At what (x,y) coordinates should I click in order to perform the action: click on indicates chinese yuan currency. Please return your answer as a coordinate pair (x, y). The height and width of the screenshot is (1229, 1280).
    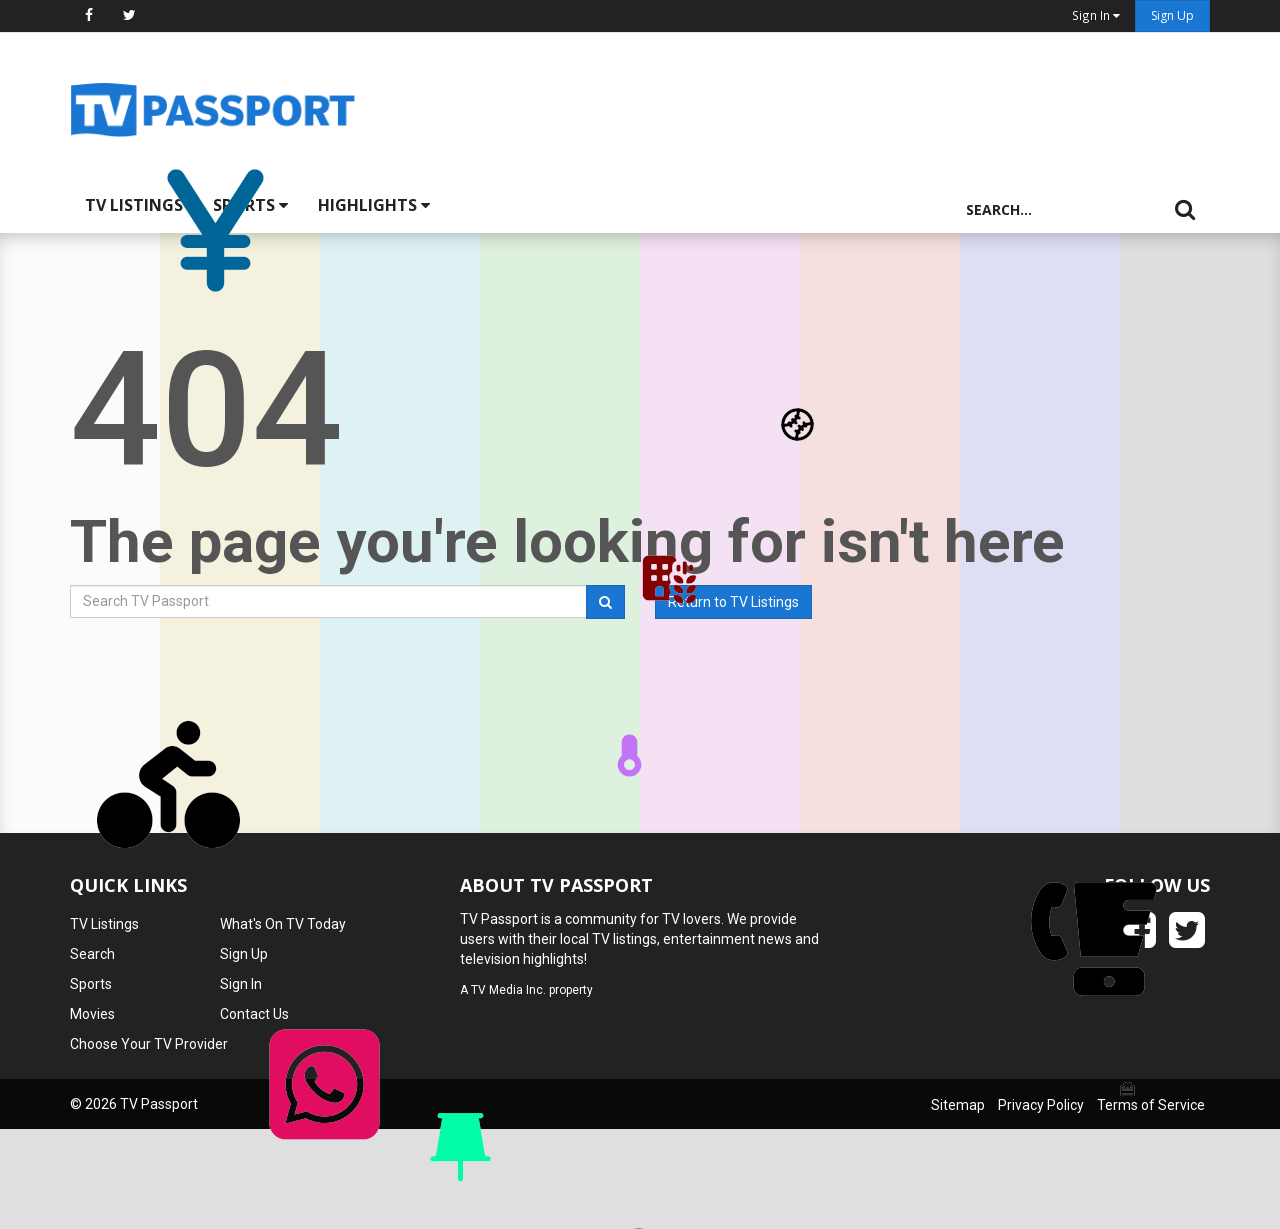
    Looking at the image, I should click on (215, 230).